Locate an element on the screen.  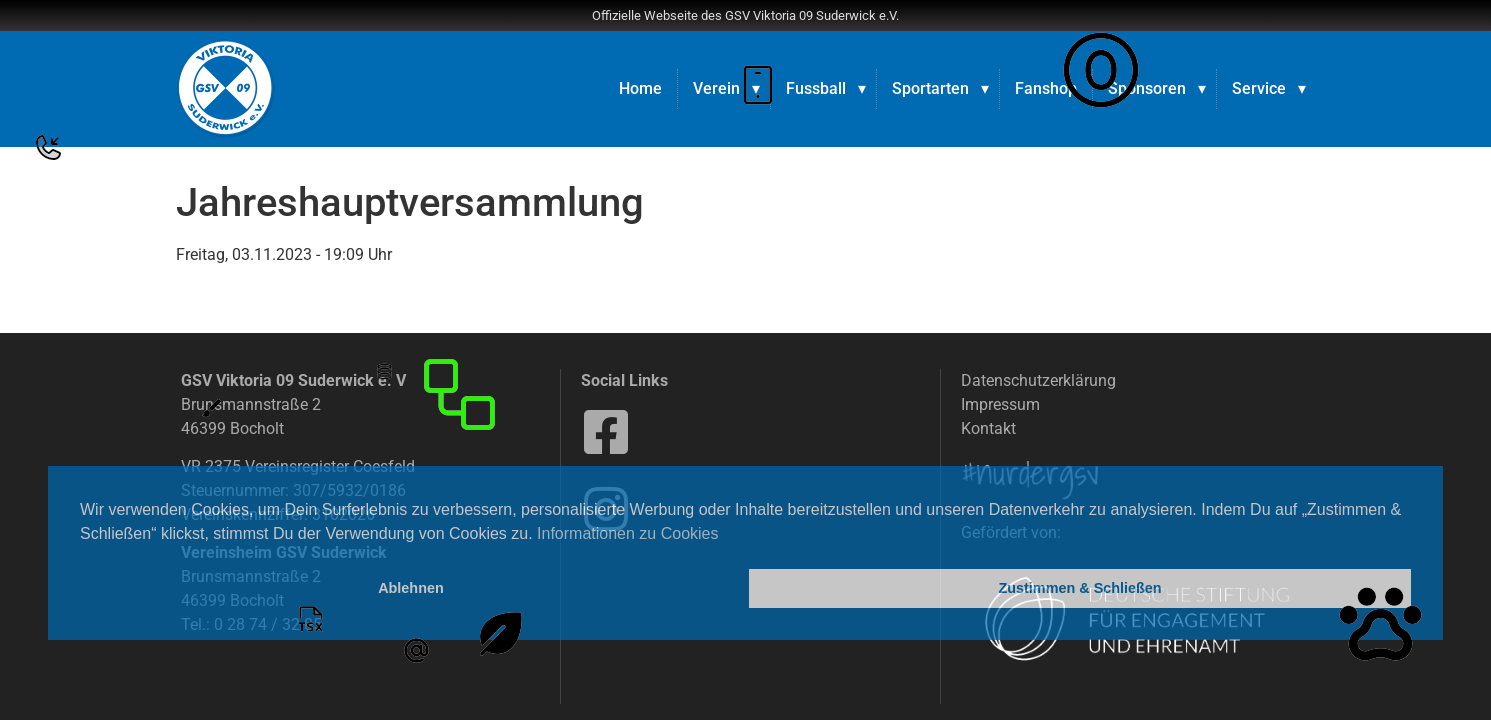
access database management is located at coordinates (384, 371).